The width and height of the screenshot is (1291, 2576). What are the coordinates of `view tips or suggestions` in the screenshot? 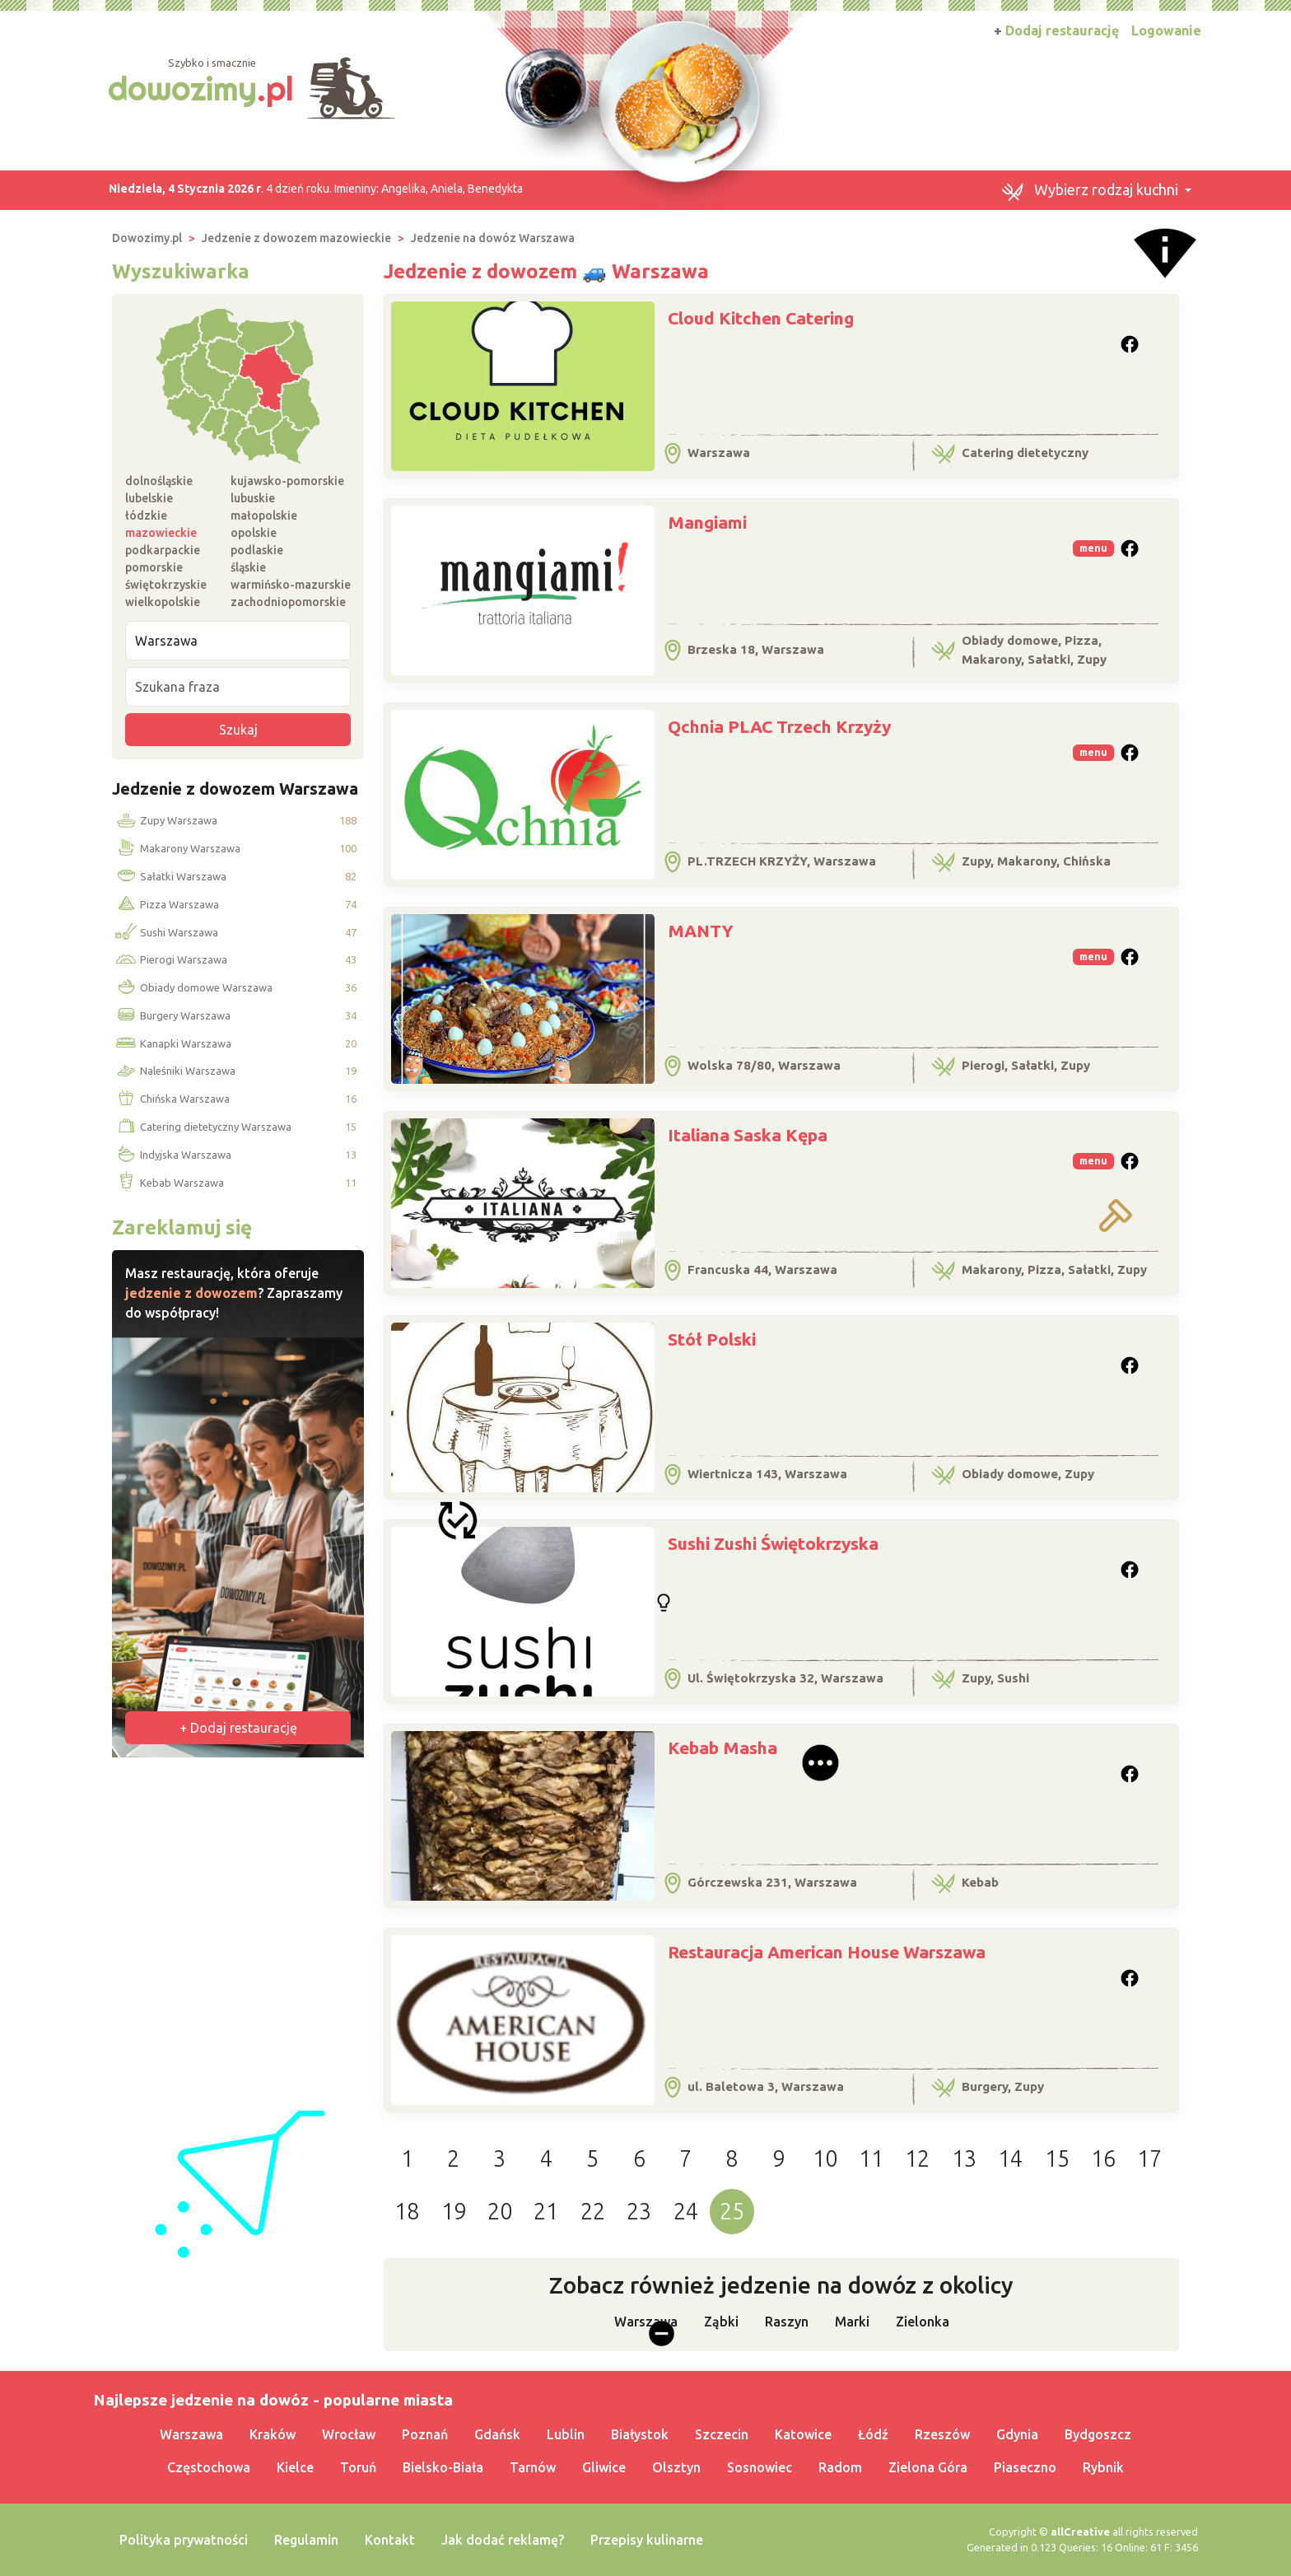 It's located at (664, 1603).